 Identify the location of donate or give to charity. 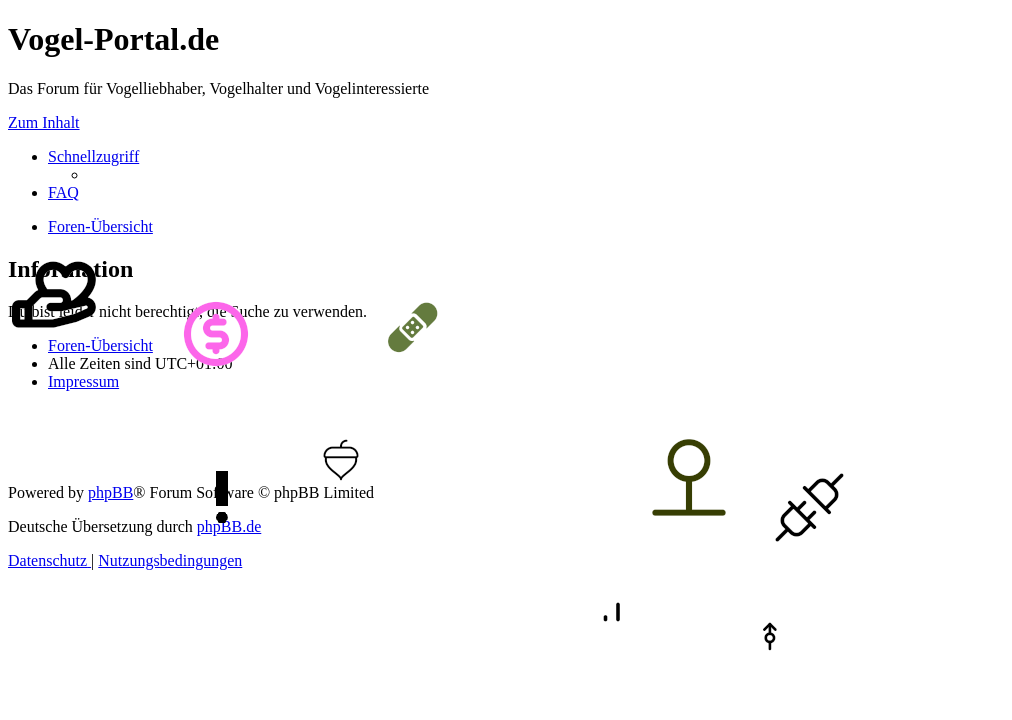
(56, 296).